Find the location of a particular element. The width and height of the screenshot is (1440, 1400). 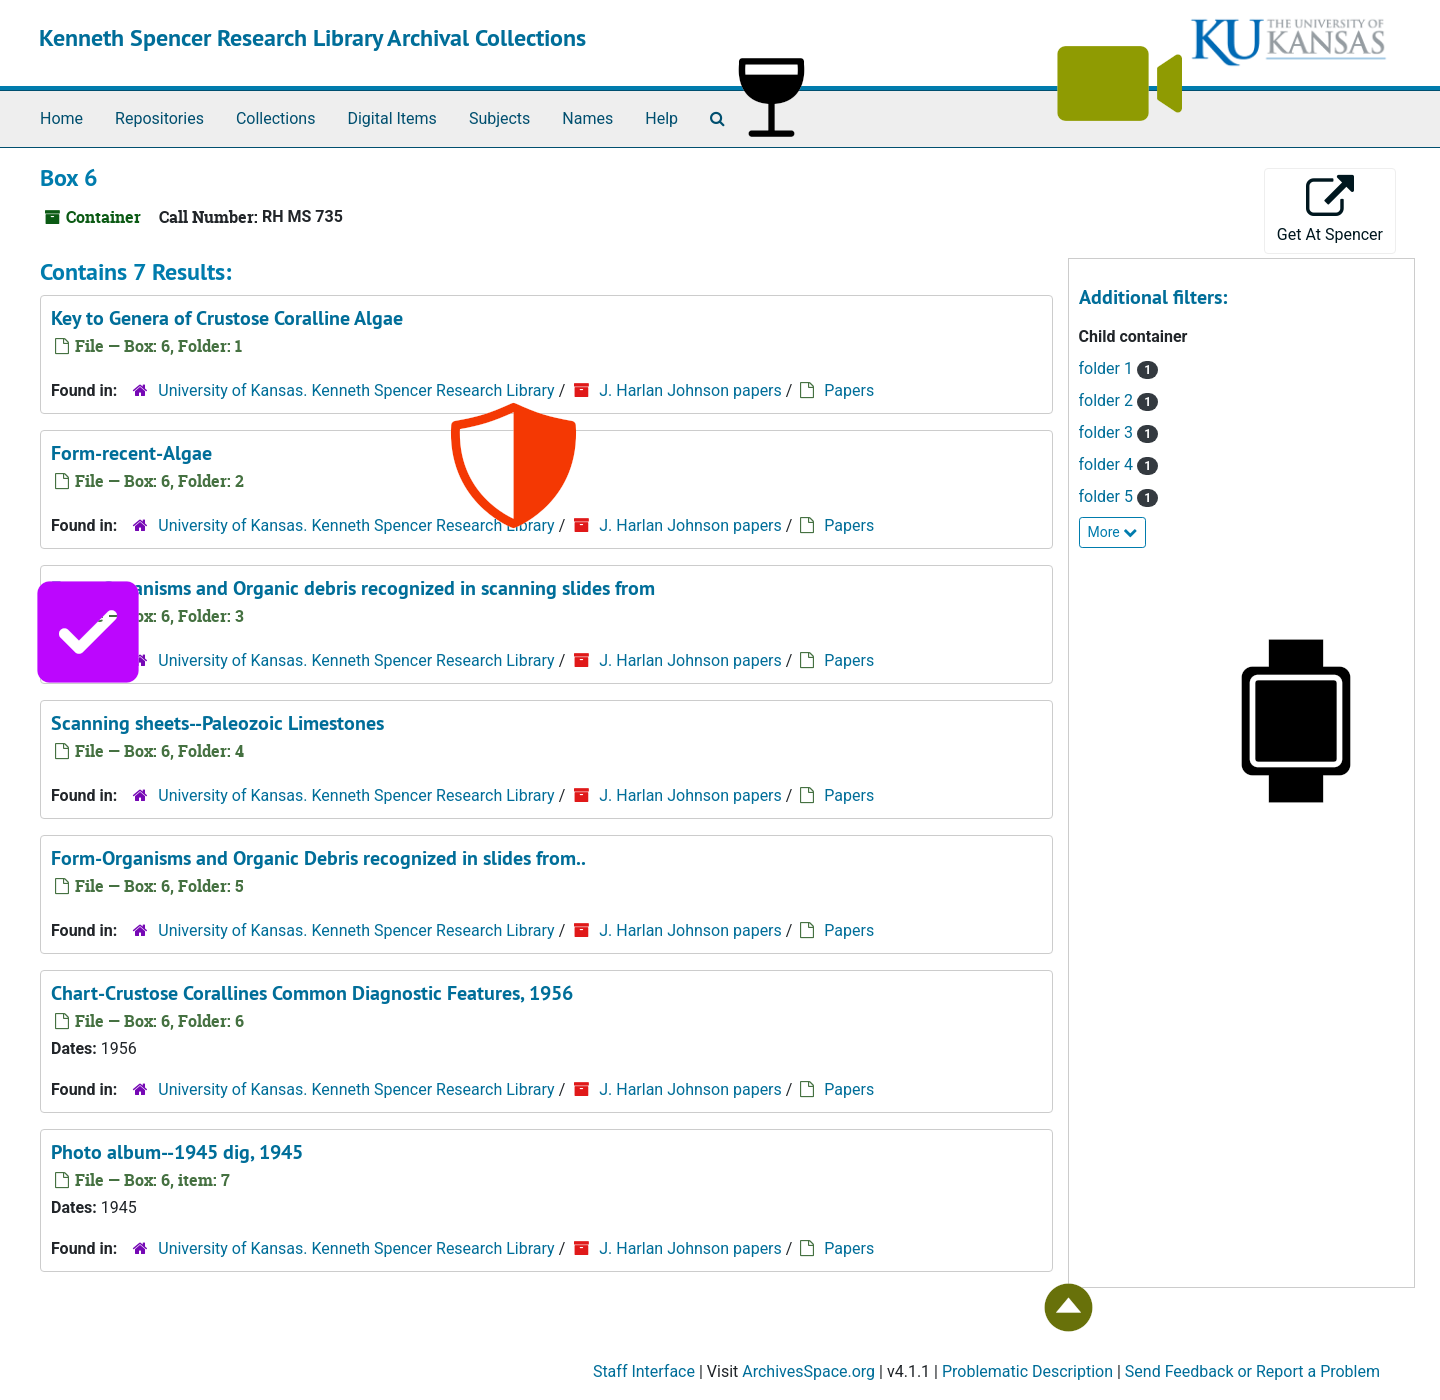

indicates partial security or protection status is located at coordinates (513, 465).